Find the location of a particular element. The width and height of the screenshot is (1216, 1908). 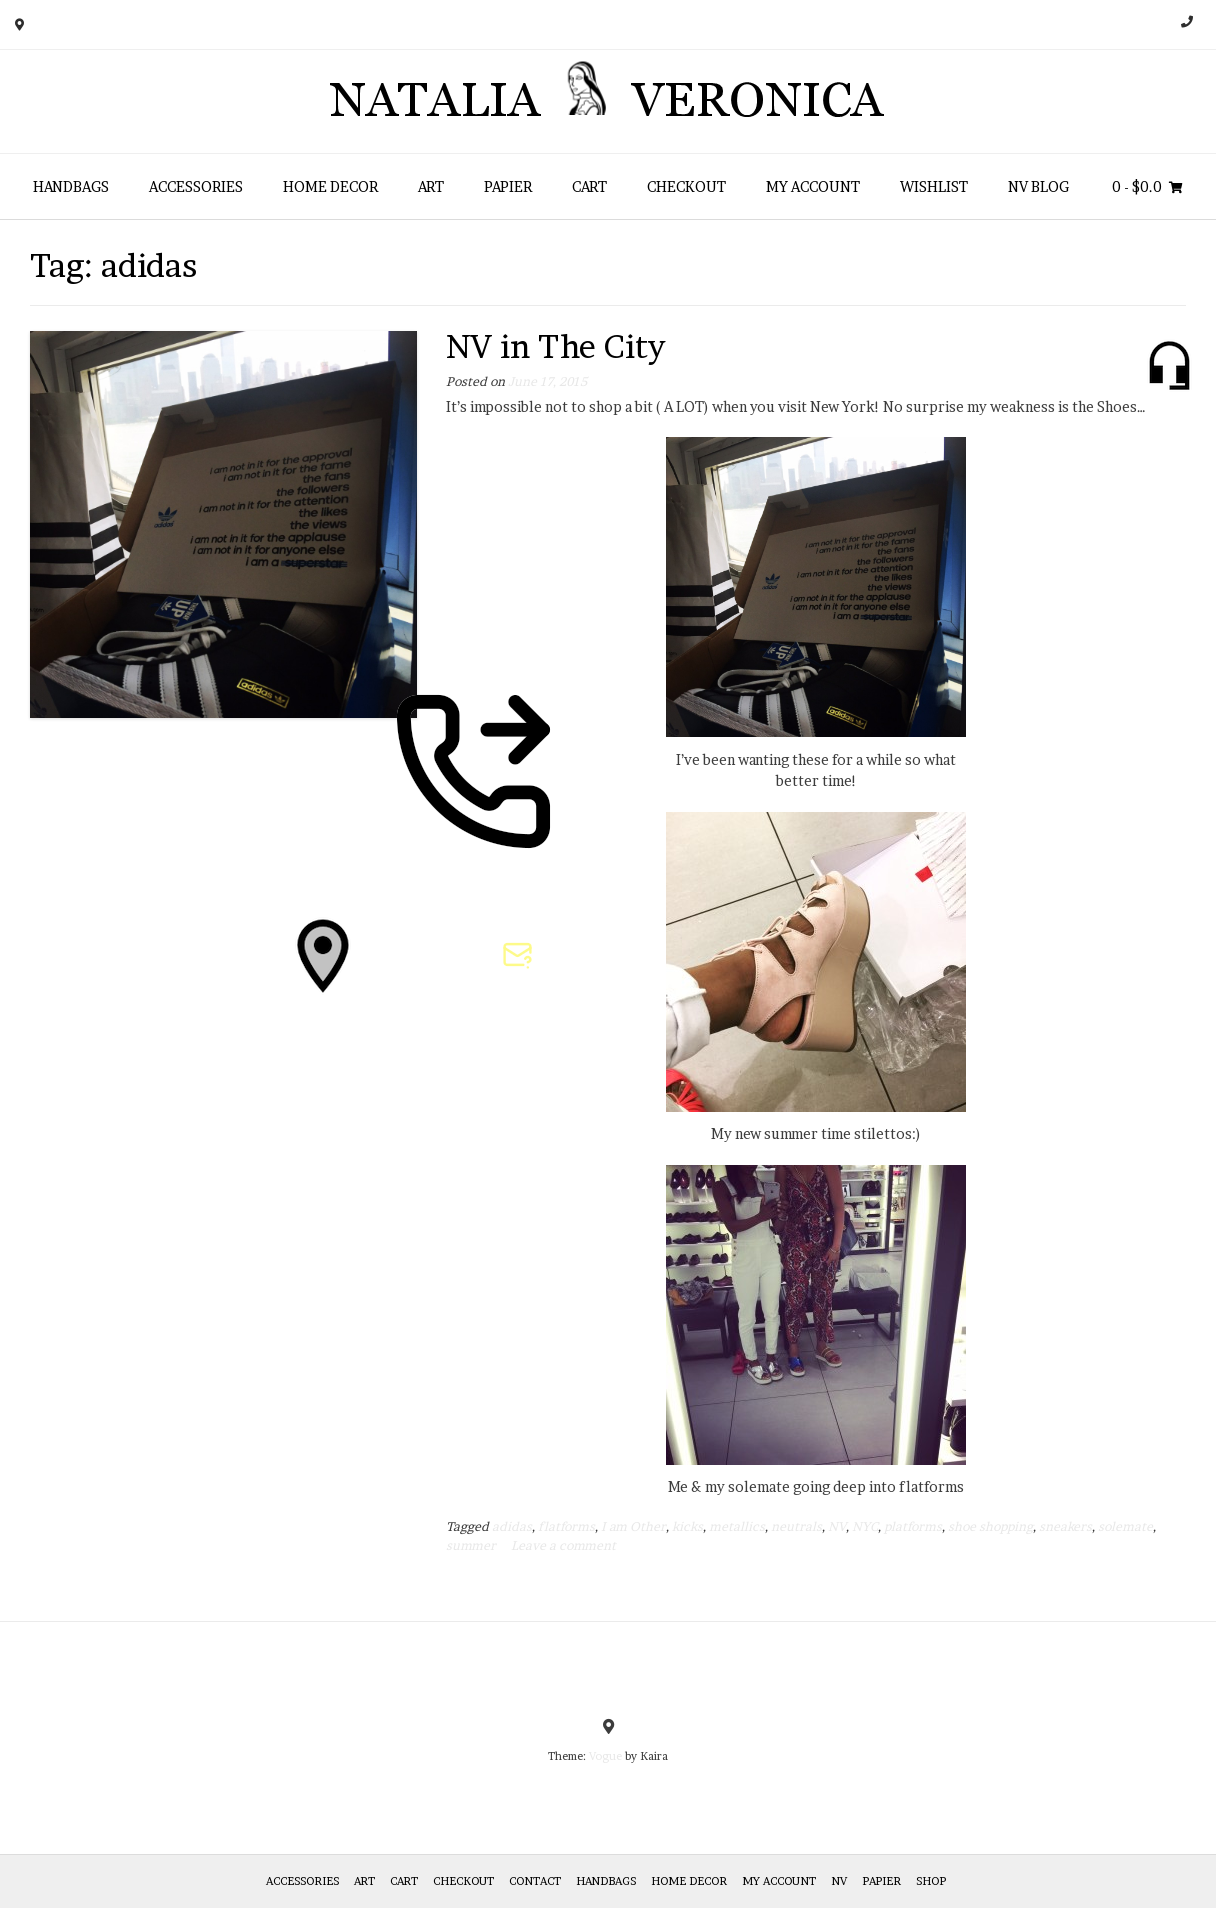

access email help or support is located at coordinates (517, 954).